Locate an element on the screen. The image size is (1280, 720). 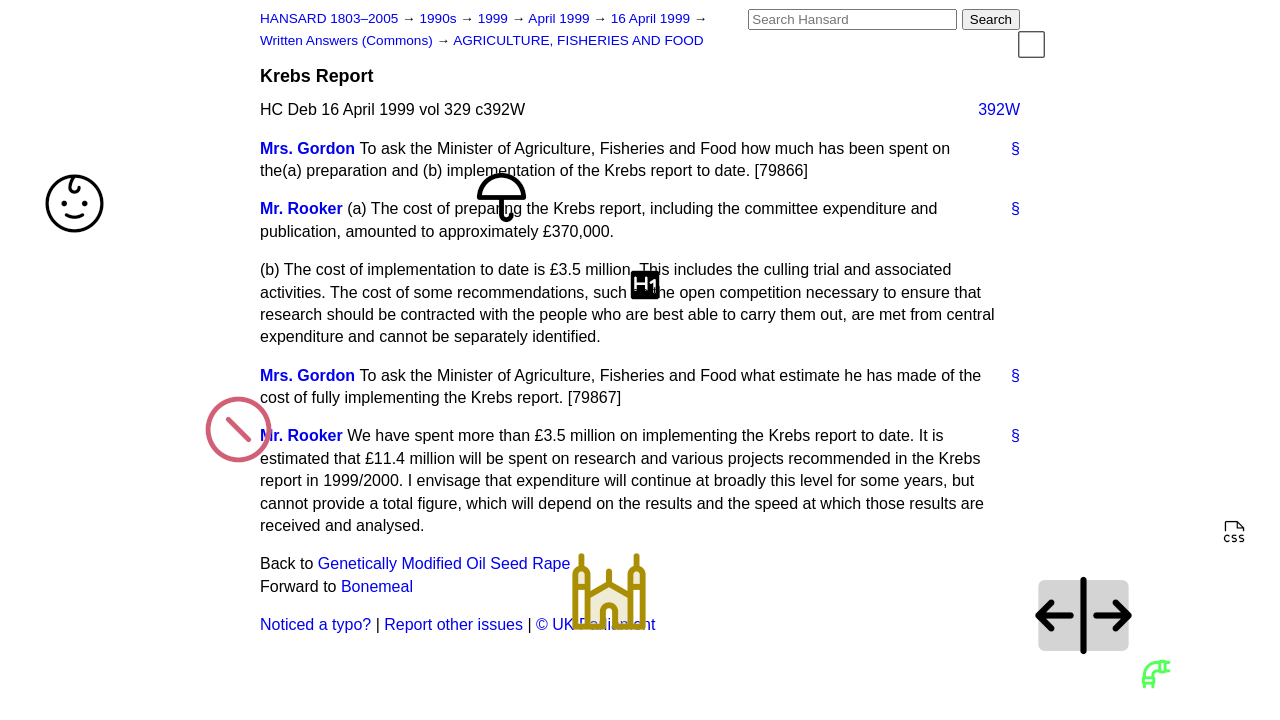
locate nearby synagogues on a map is located at coordinates (609, 593).